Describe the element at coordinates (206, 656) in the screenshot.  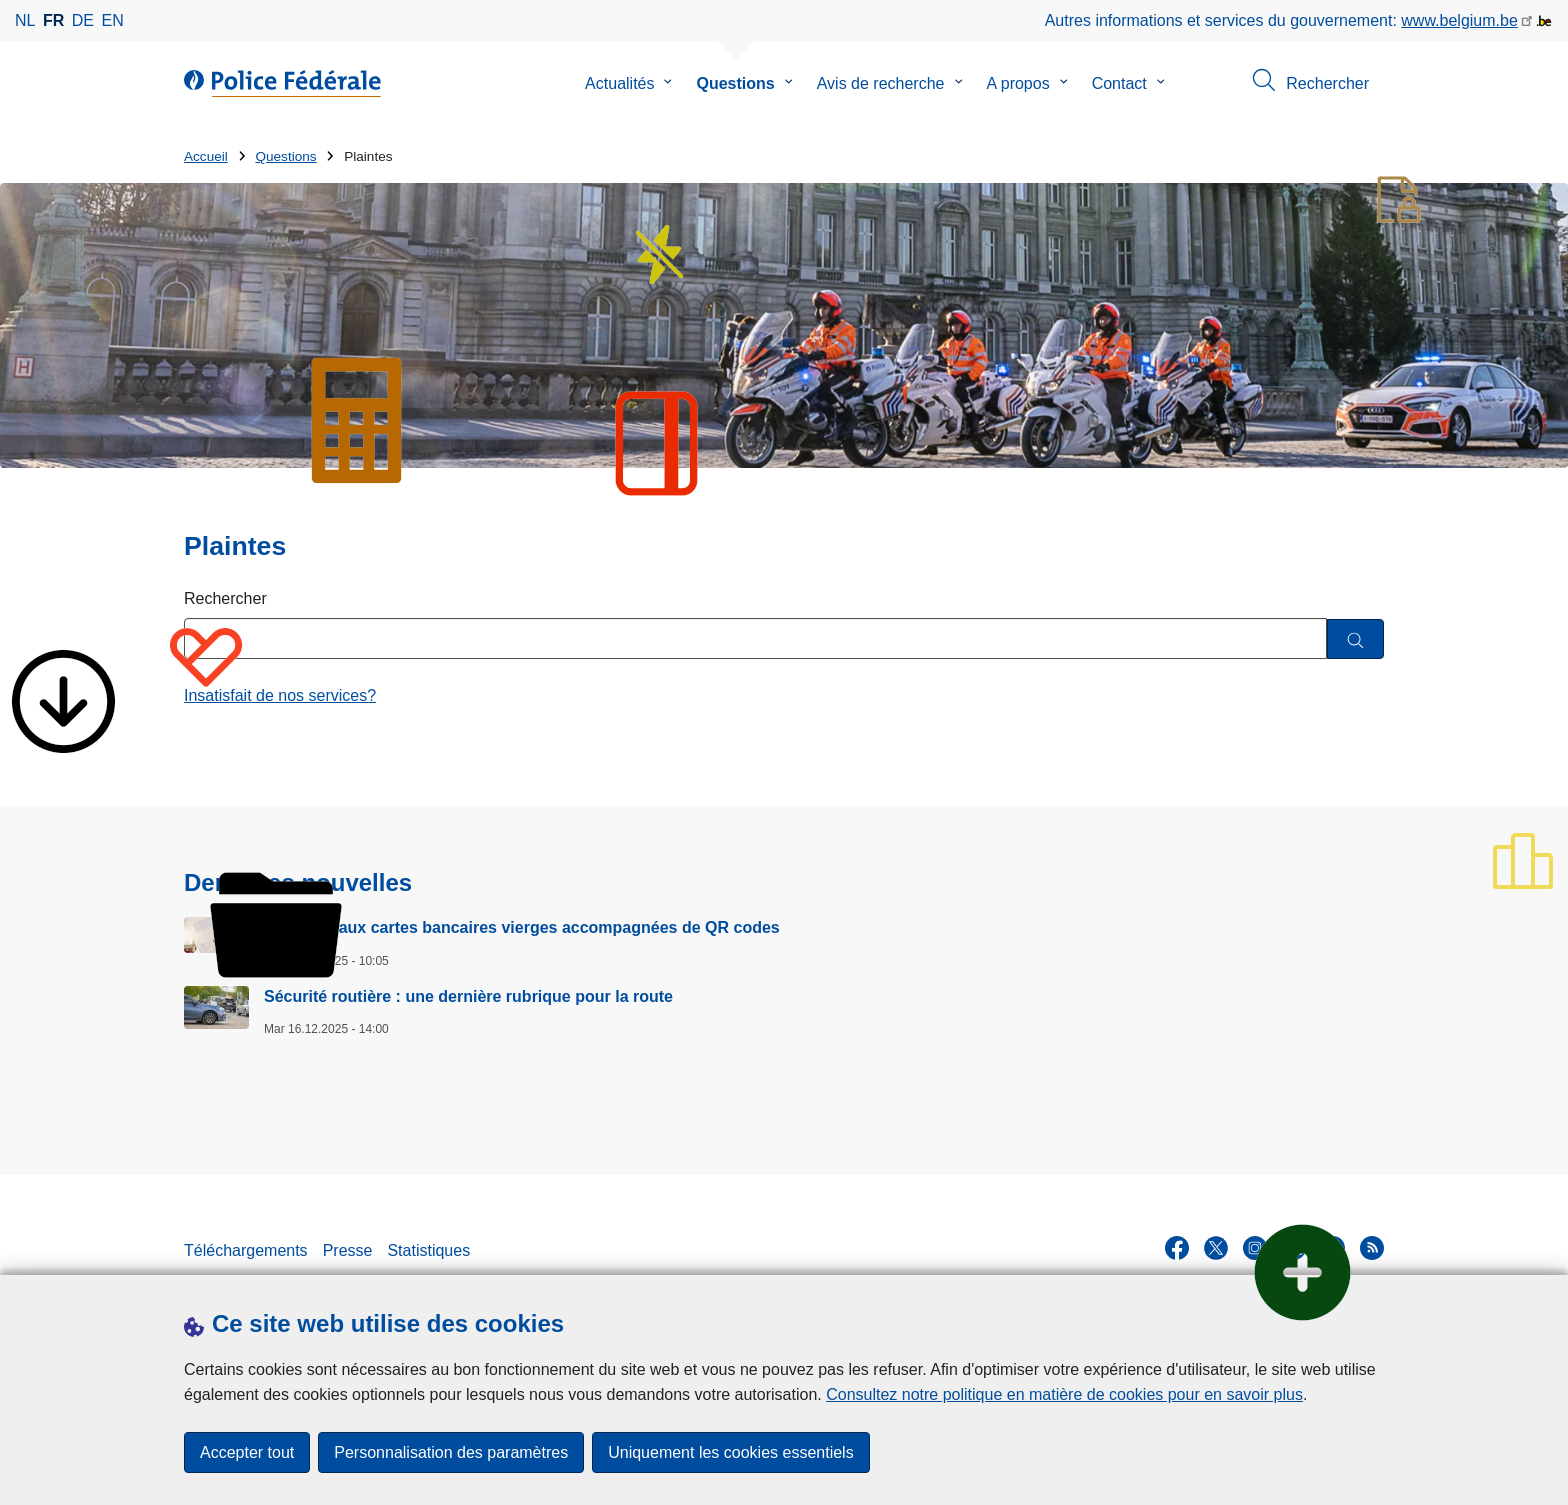
I see `open Google Fit app` at that location.